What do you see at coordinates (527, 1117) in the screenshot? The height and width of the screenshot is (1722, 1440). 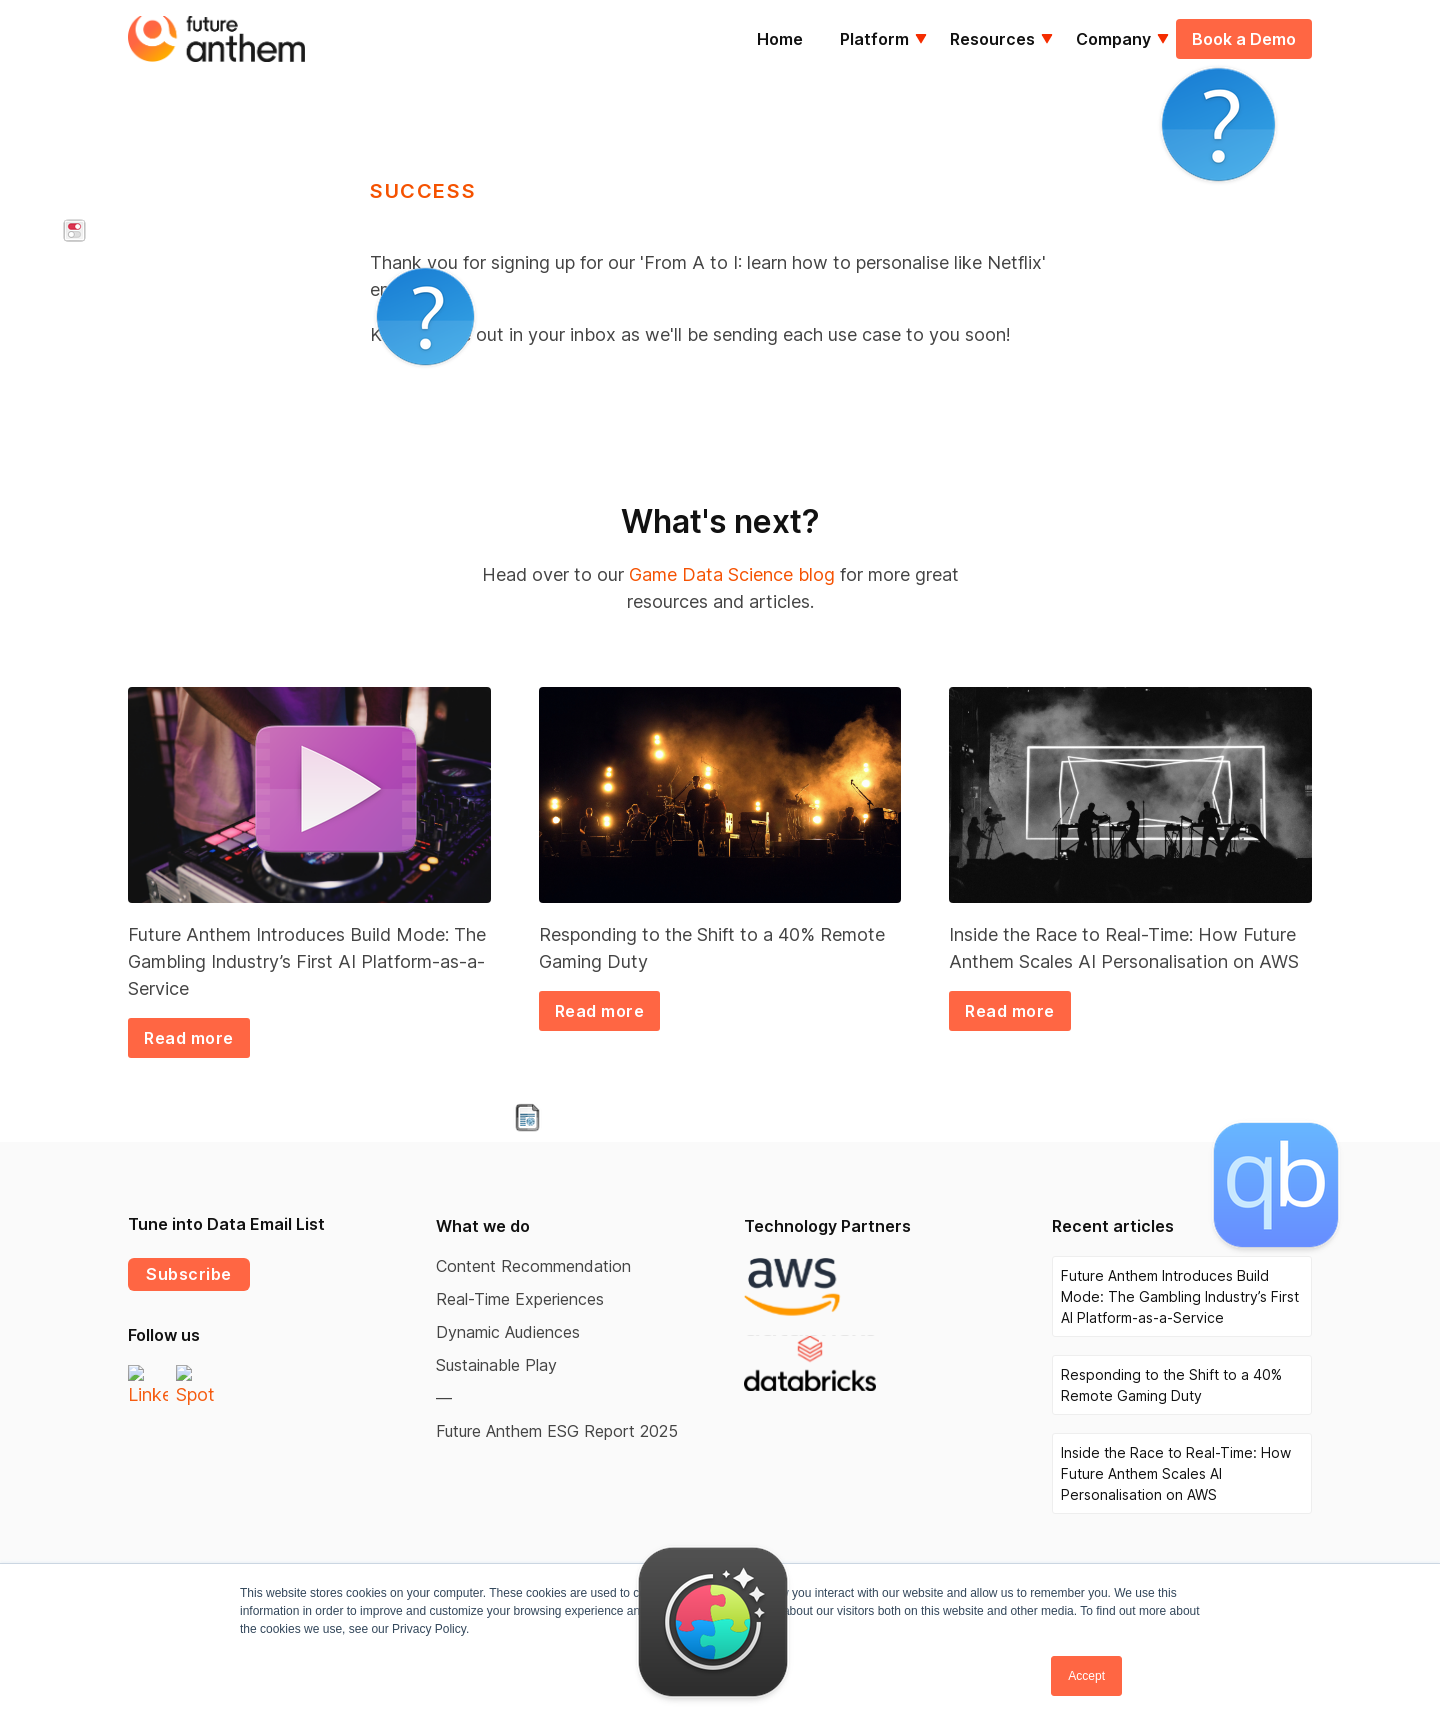 I see `open a web template document file` at bounding box center [527, 1117].